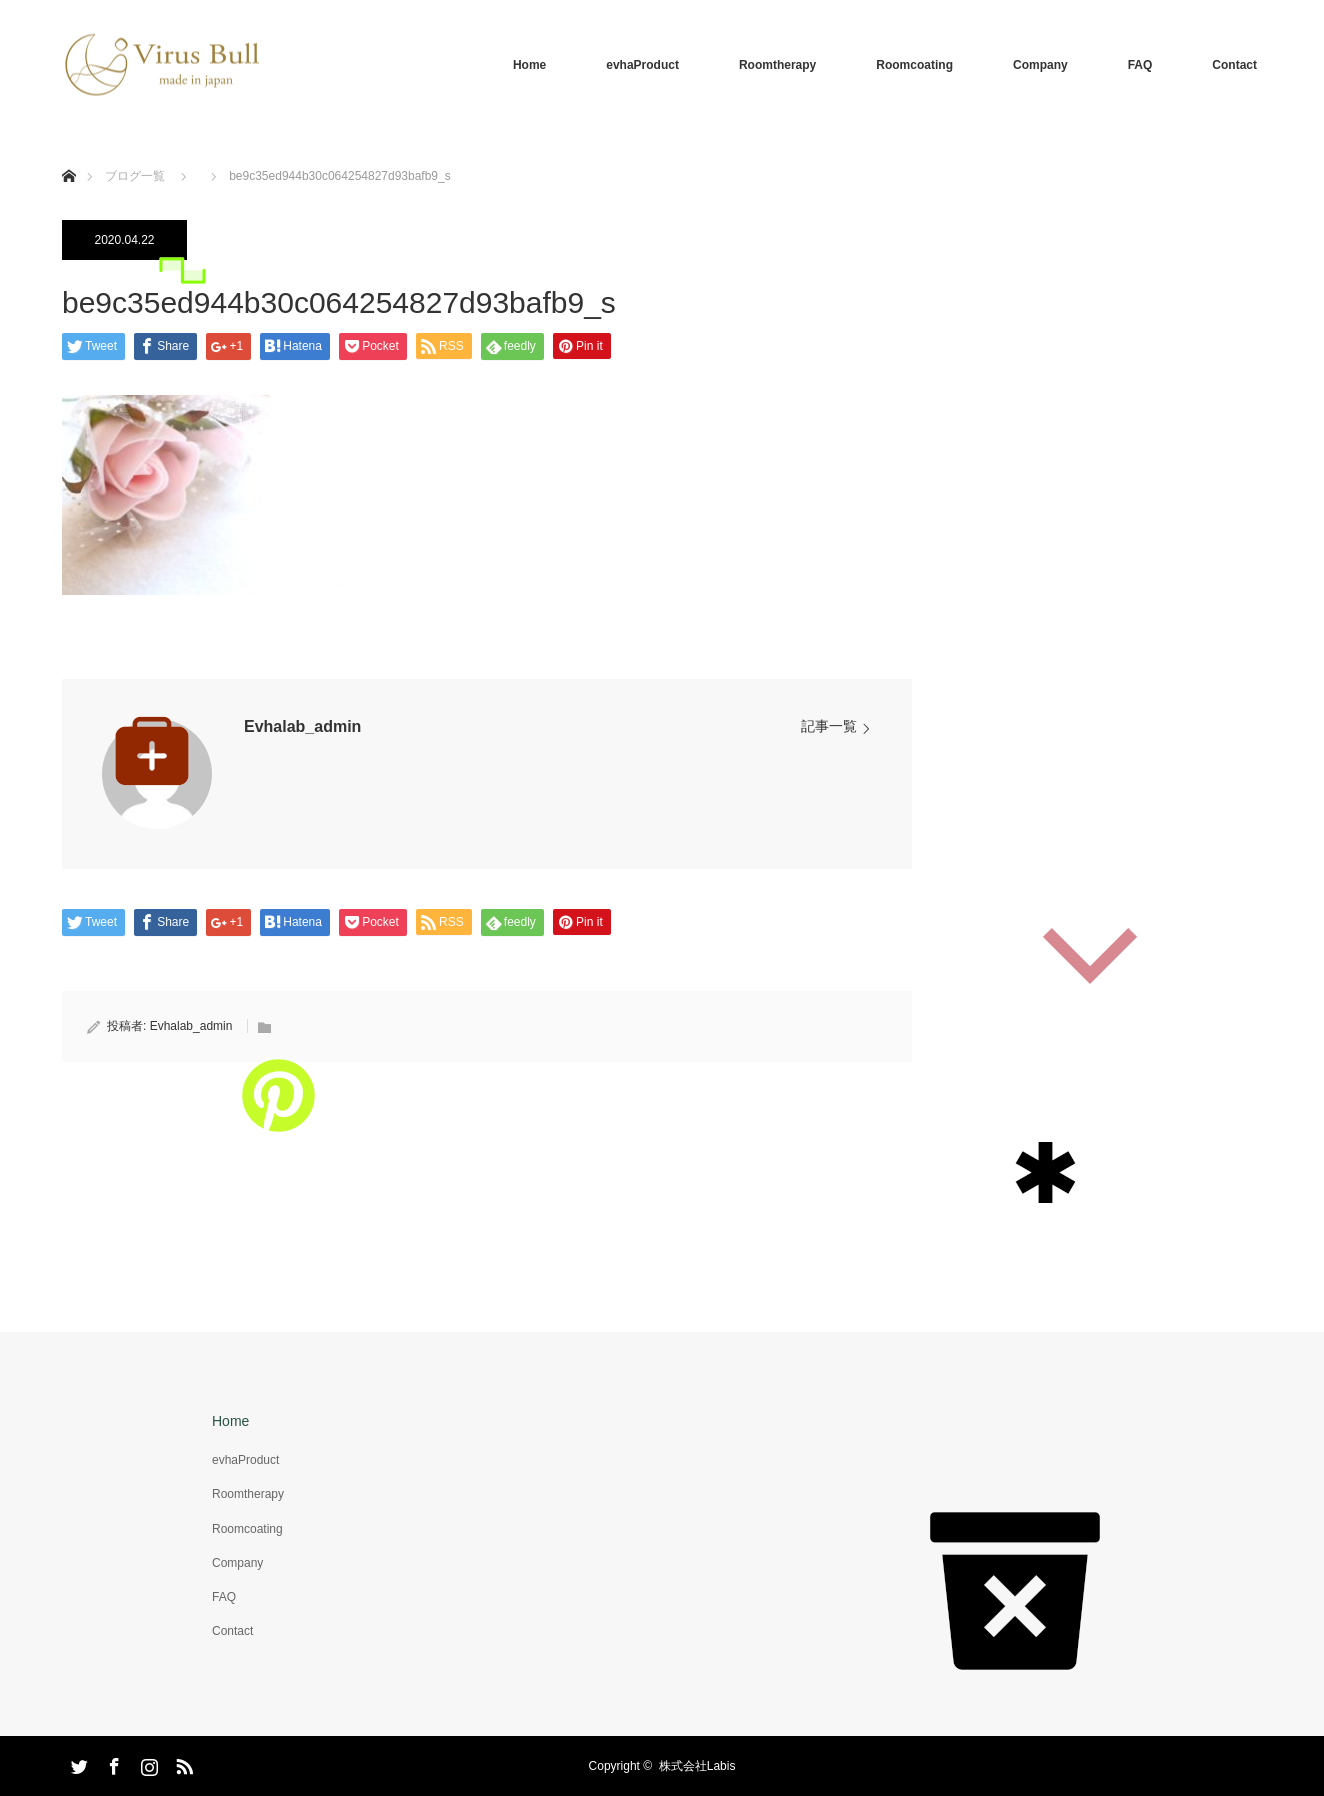 This screenshot has height=1796, width=1324. Describe the element at coordinates (1090, 956) in the screenshot. I see `expand a dropdown menu or section` at that location.